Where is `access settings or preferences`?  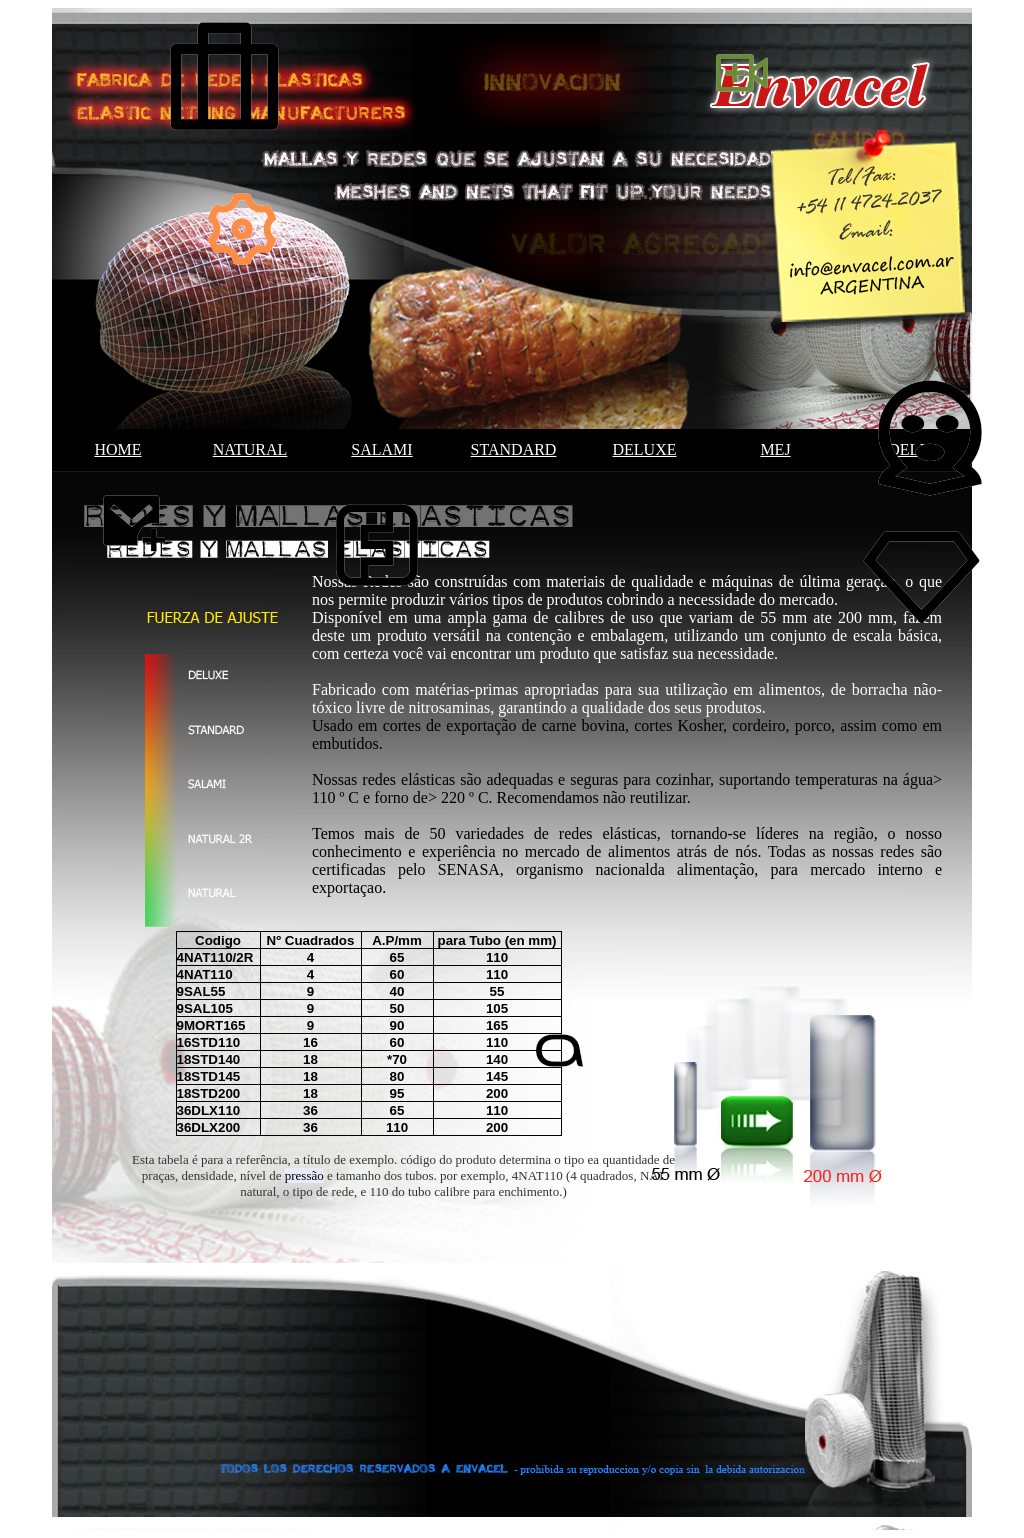 access settings or preferences is located at coordinates (242, 229).